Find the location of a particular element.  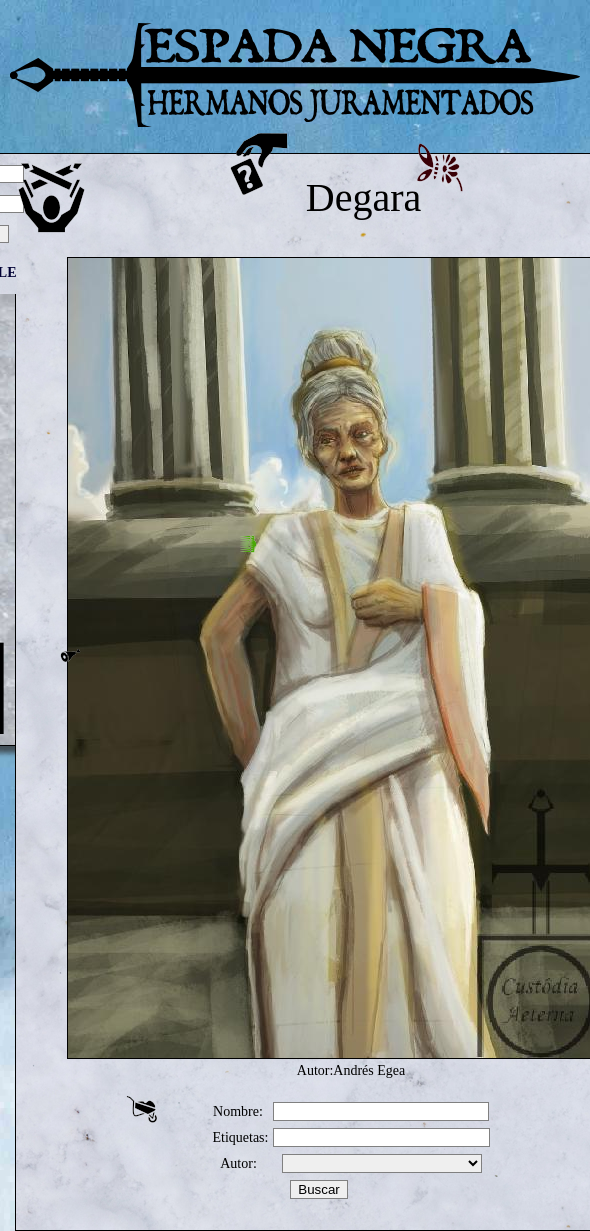

access gardening or landscaping tools is located at coordinates (141, 1109).